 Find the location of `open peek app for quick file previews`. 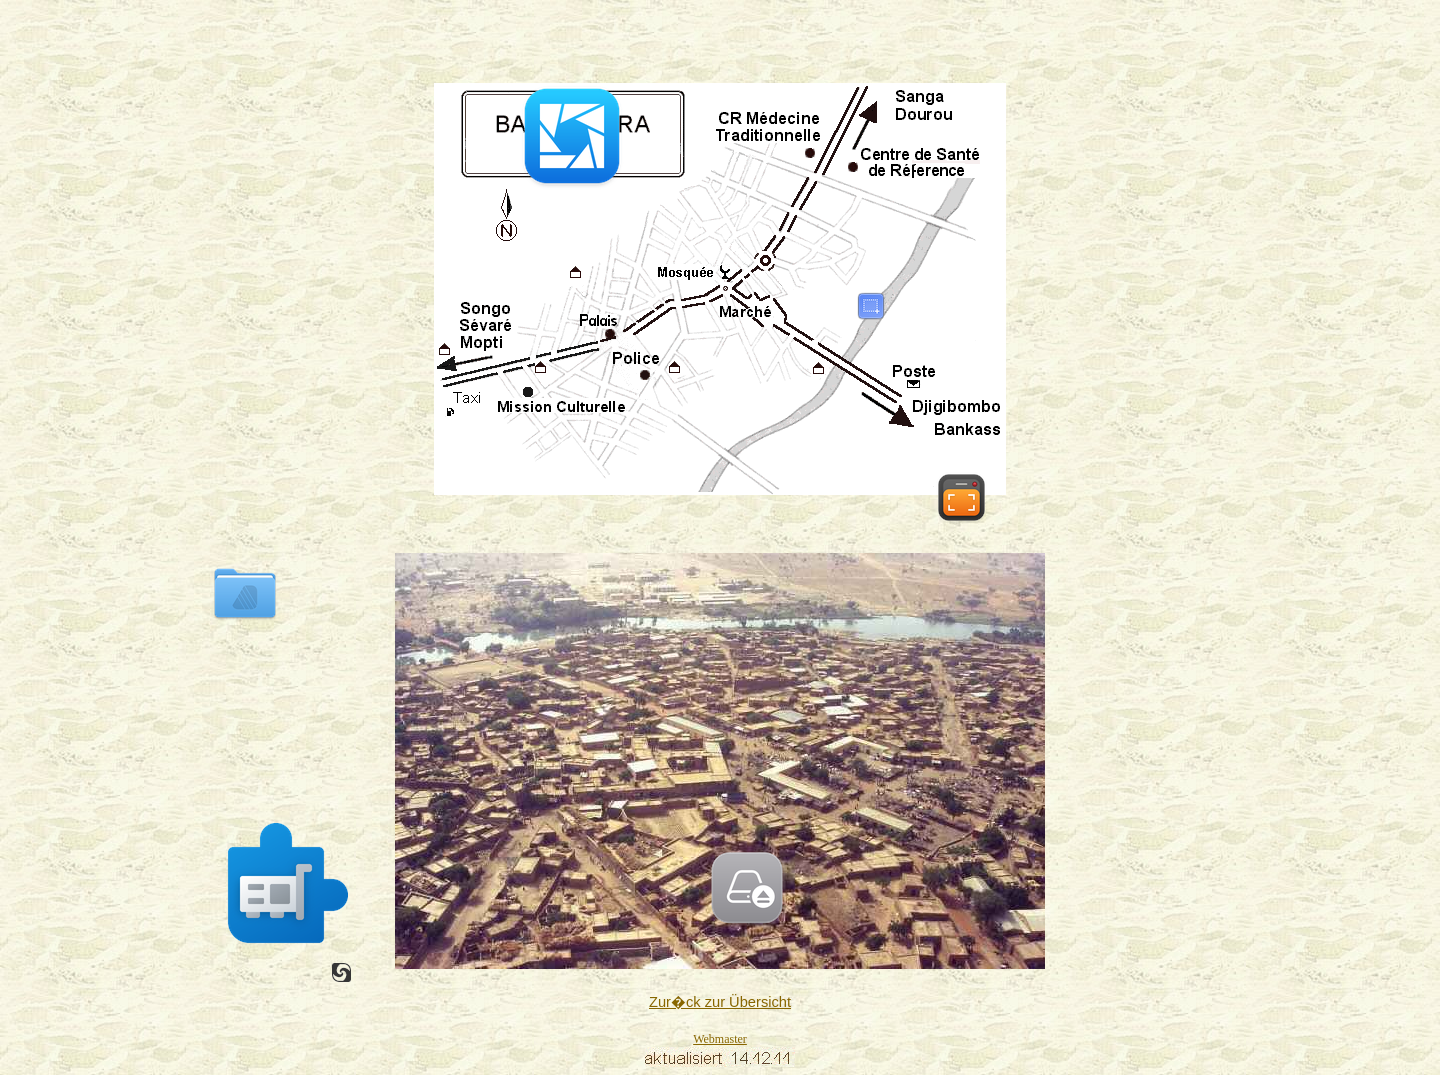

open peek app for quick file previews is located at coordinates (961, 497).